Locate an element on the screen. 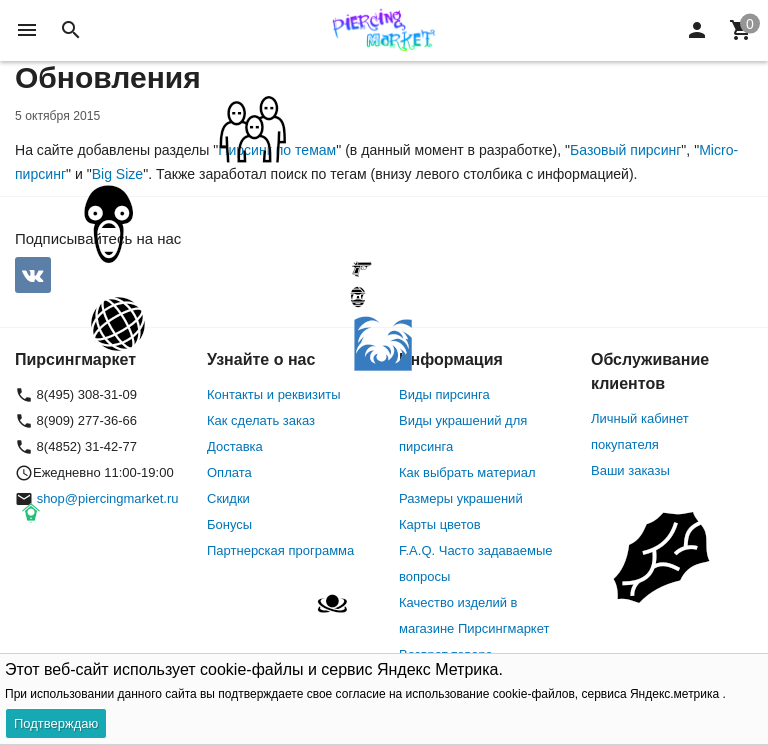  view your squad or team members is located at coordinates (253, 129).